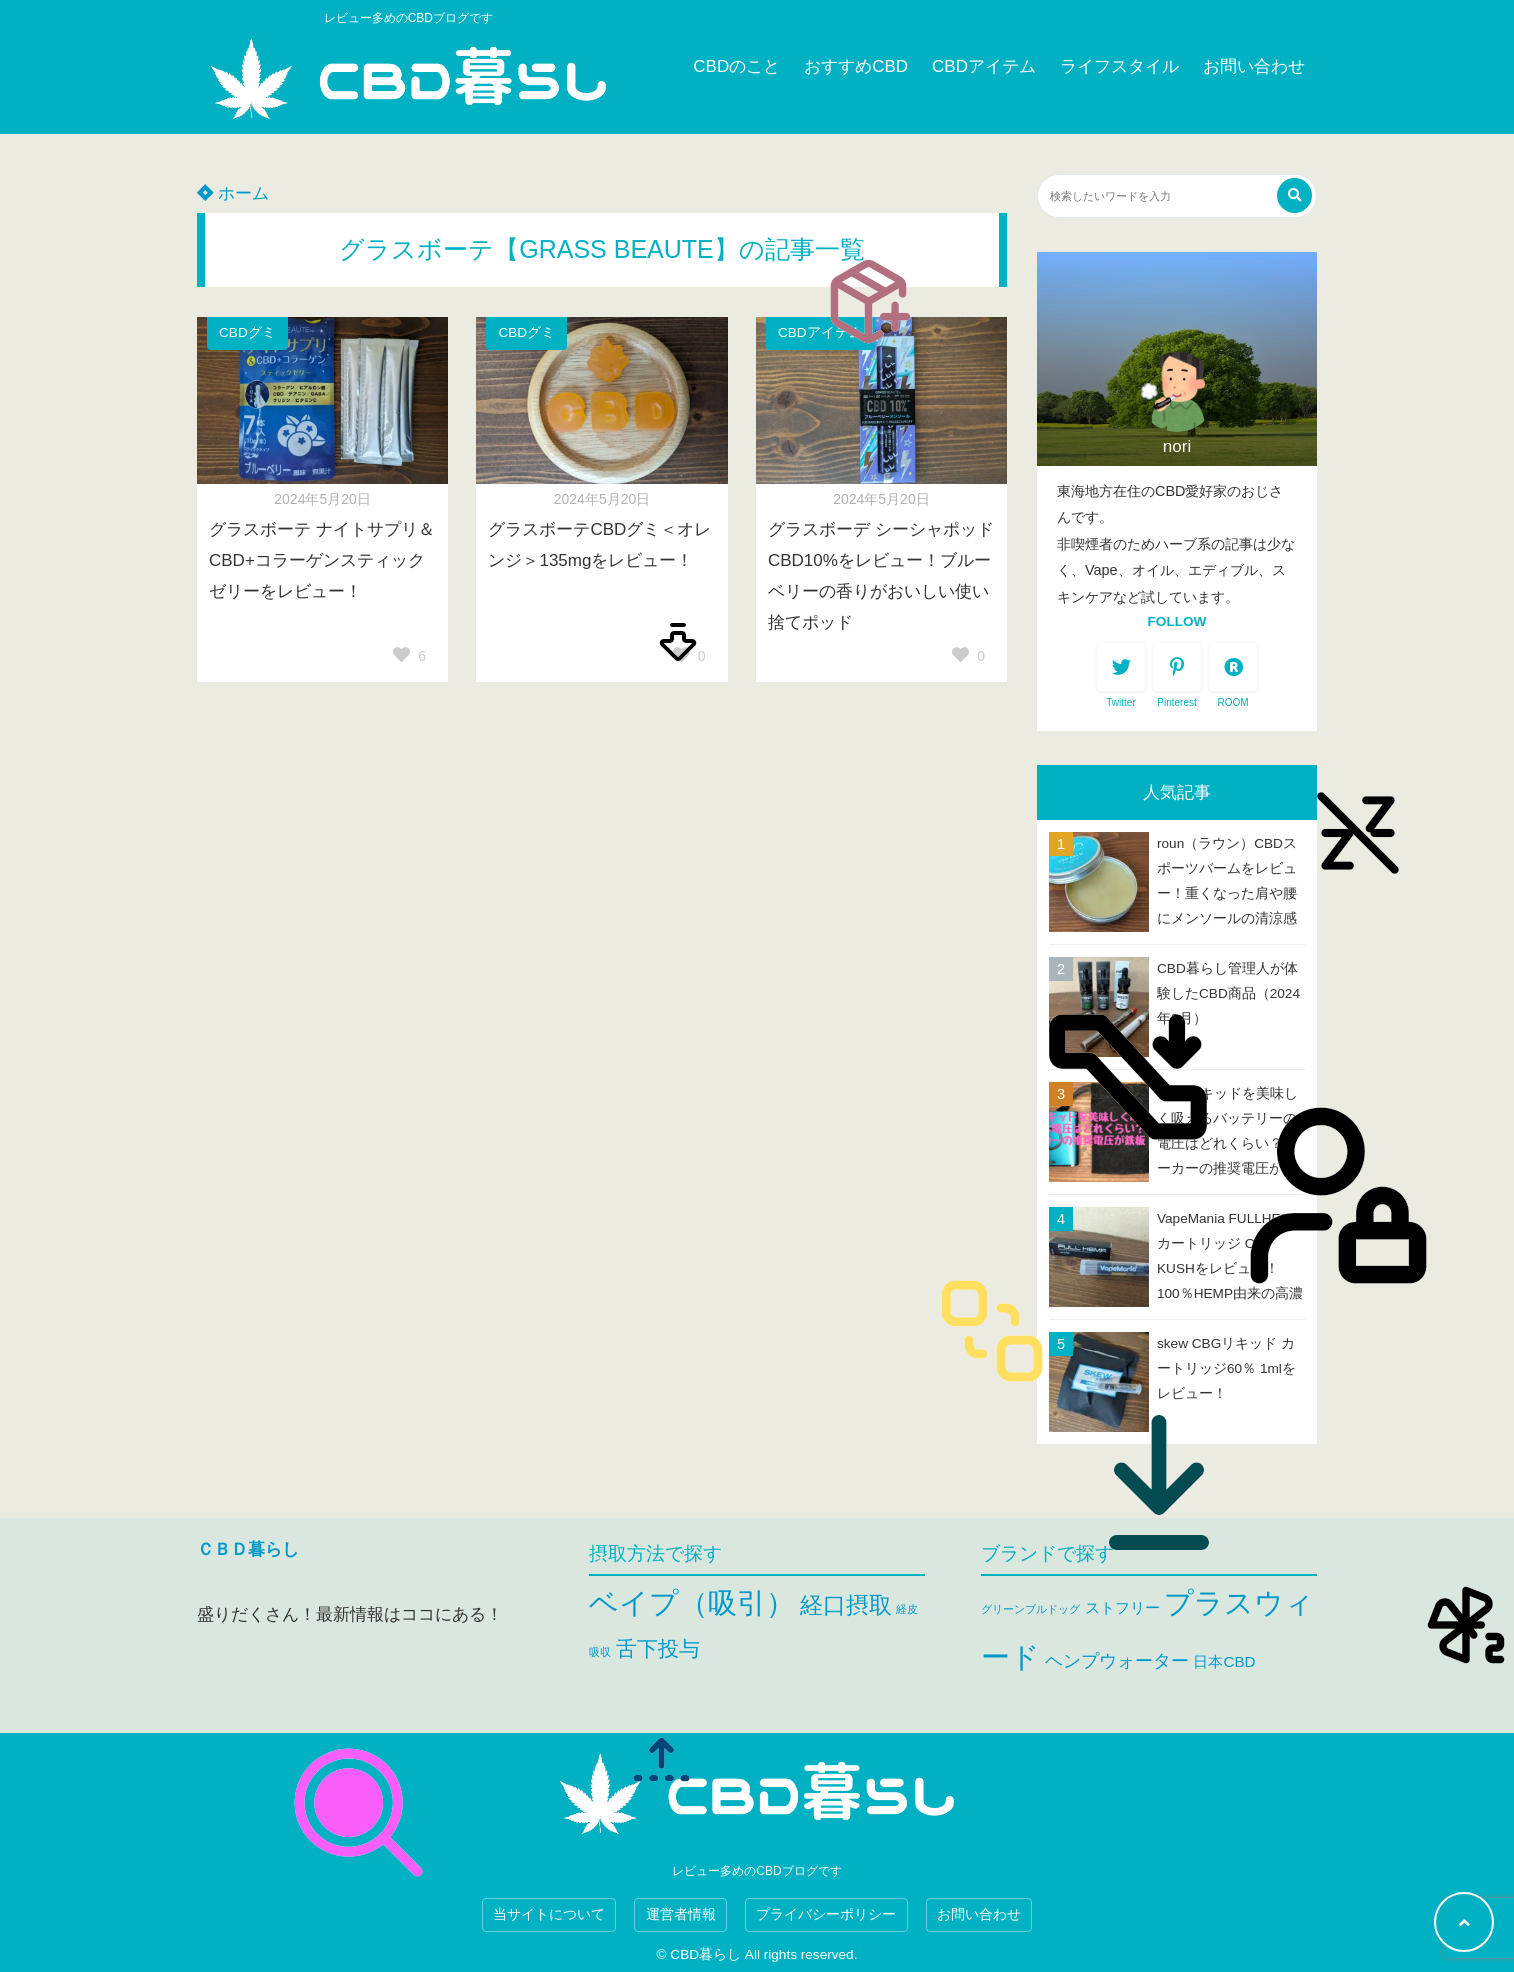 Image resolution: width=1514 pixels, height=1972 pixels. What do you see at coordinates (992, 1331) in the screenshot?
I see `send selected object to back of layer stack` at bounding box center [992, 1331].